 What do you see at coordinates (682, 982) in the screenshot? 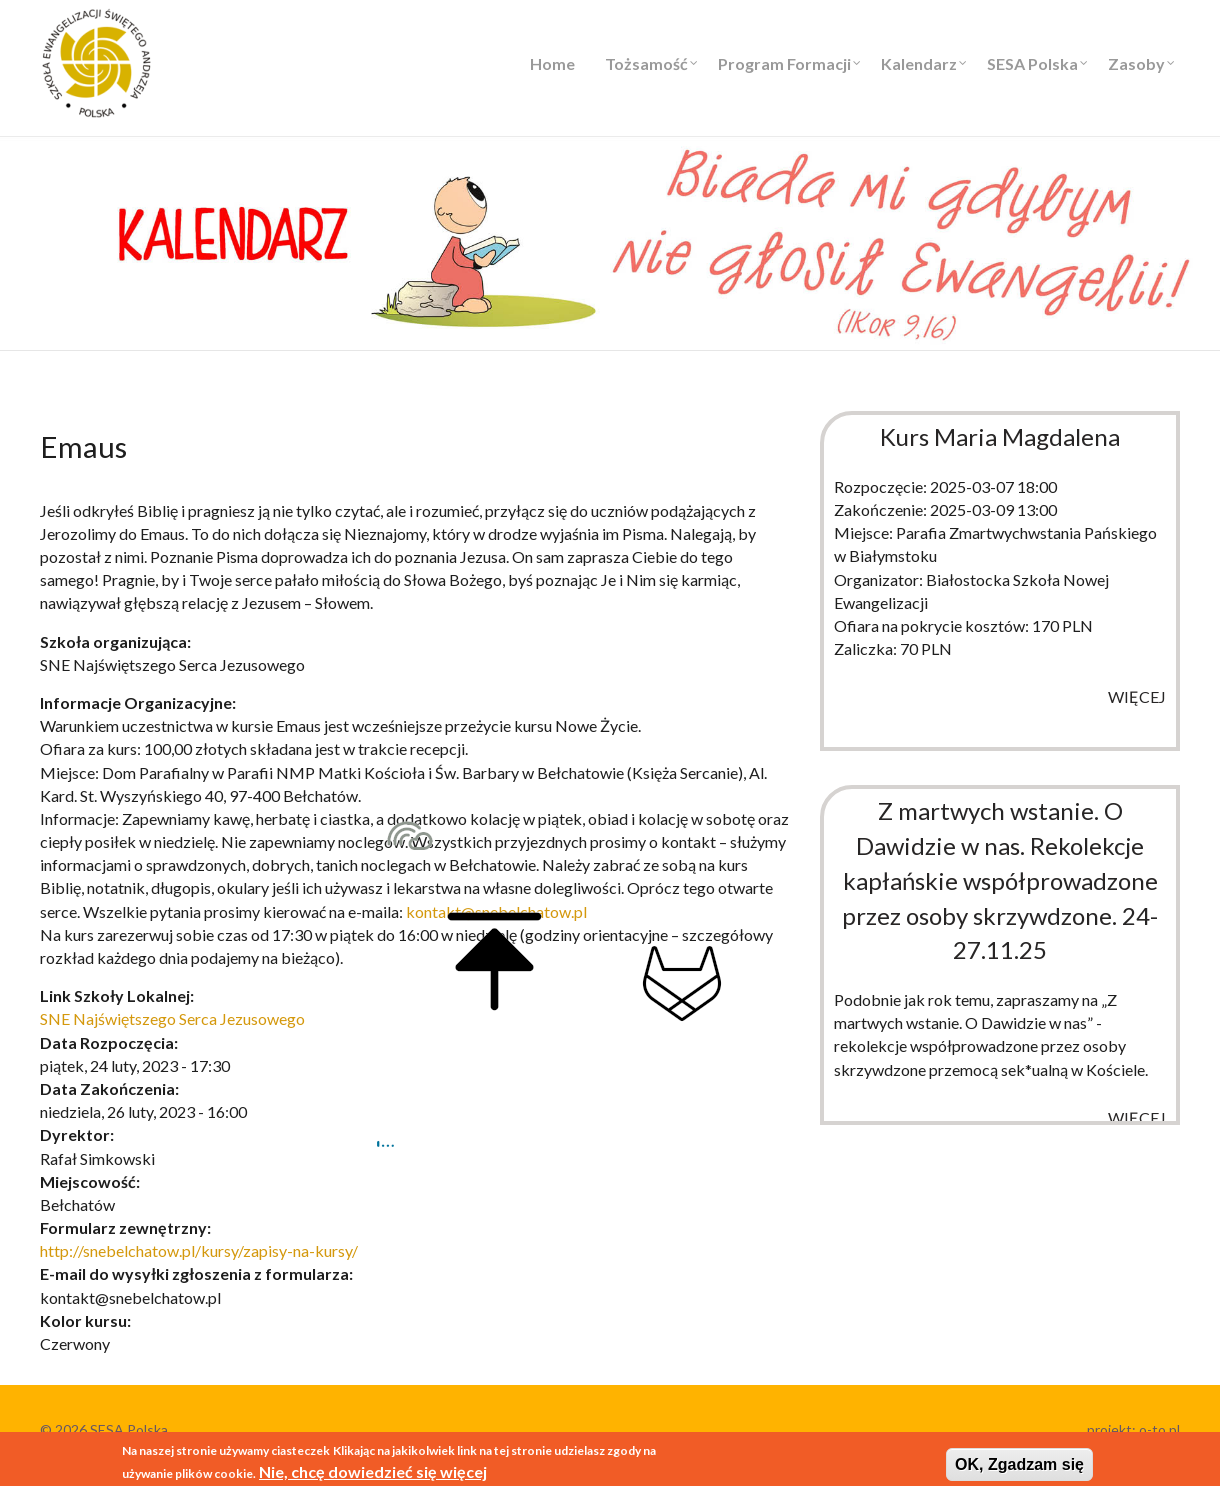
I see `link to gitlab repository` at bounding box center [682, 982].